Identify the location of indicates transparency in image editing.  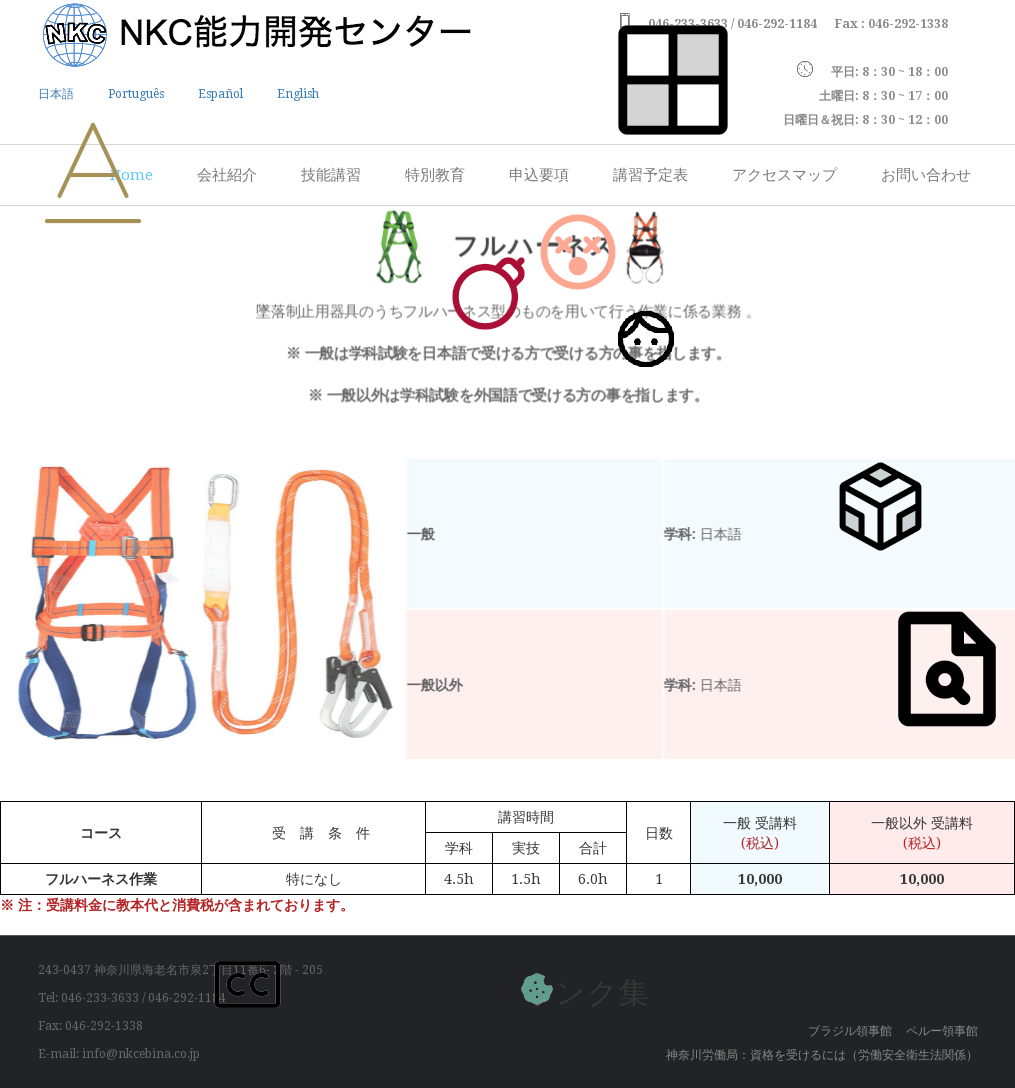
(673, 80).